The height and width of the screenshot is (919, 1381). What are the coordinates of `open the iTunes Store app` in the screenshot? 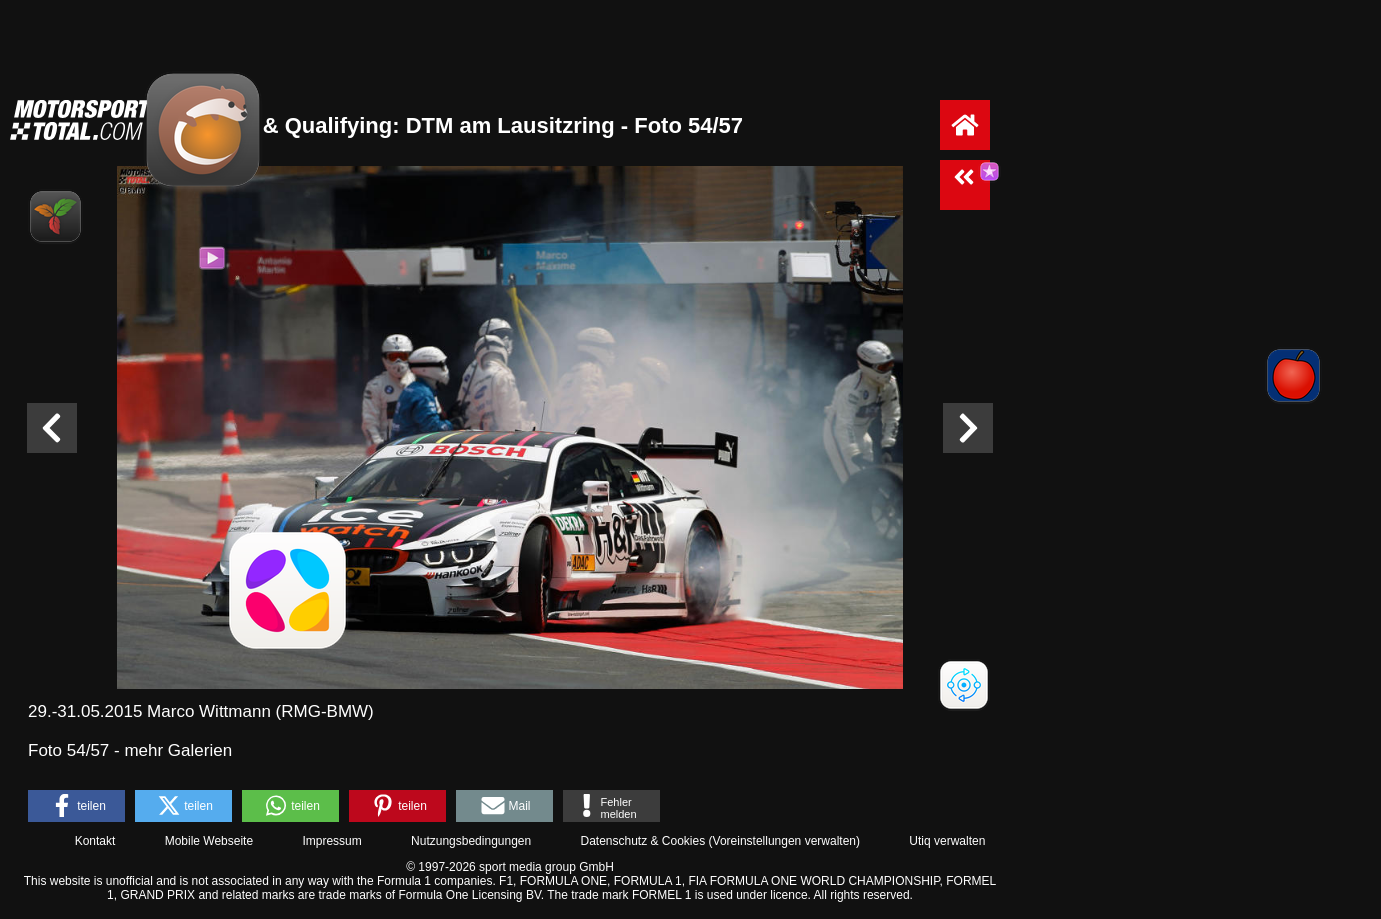 It's located at (989, 171).